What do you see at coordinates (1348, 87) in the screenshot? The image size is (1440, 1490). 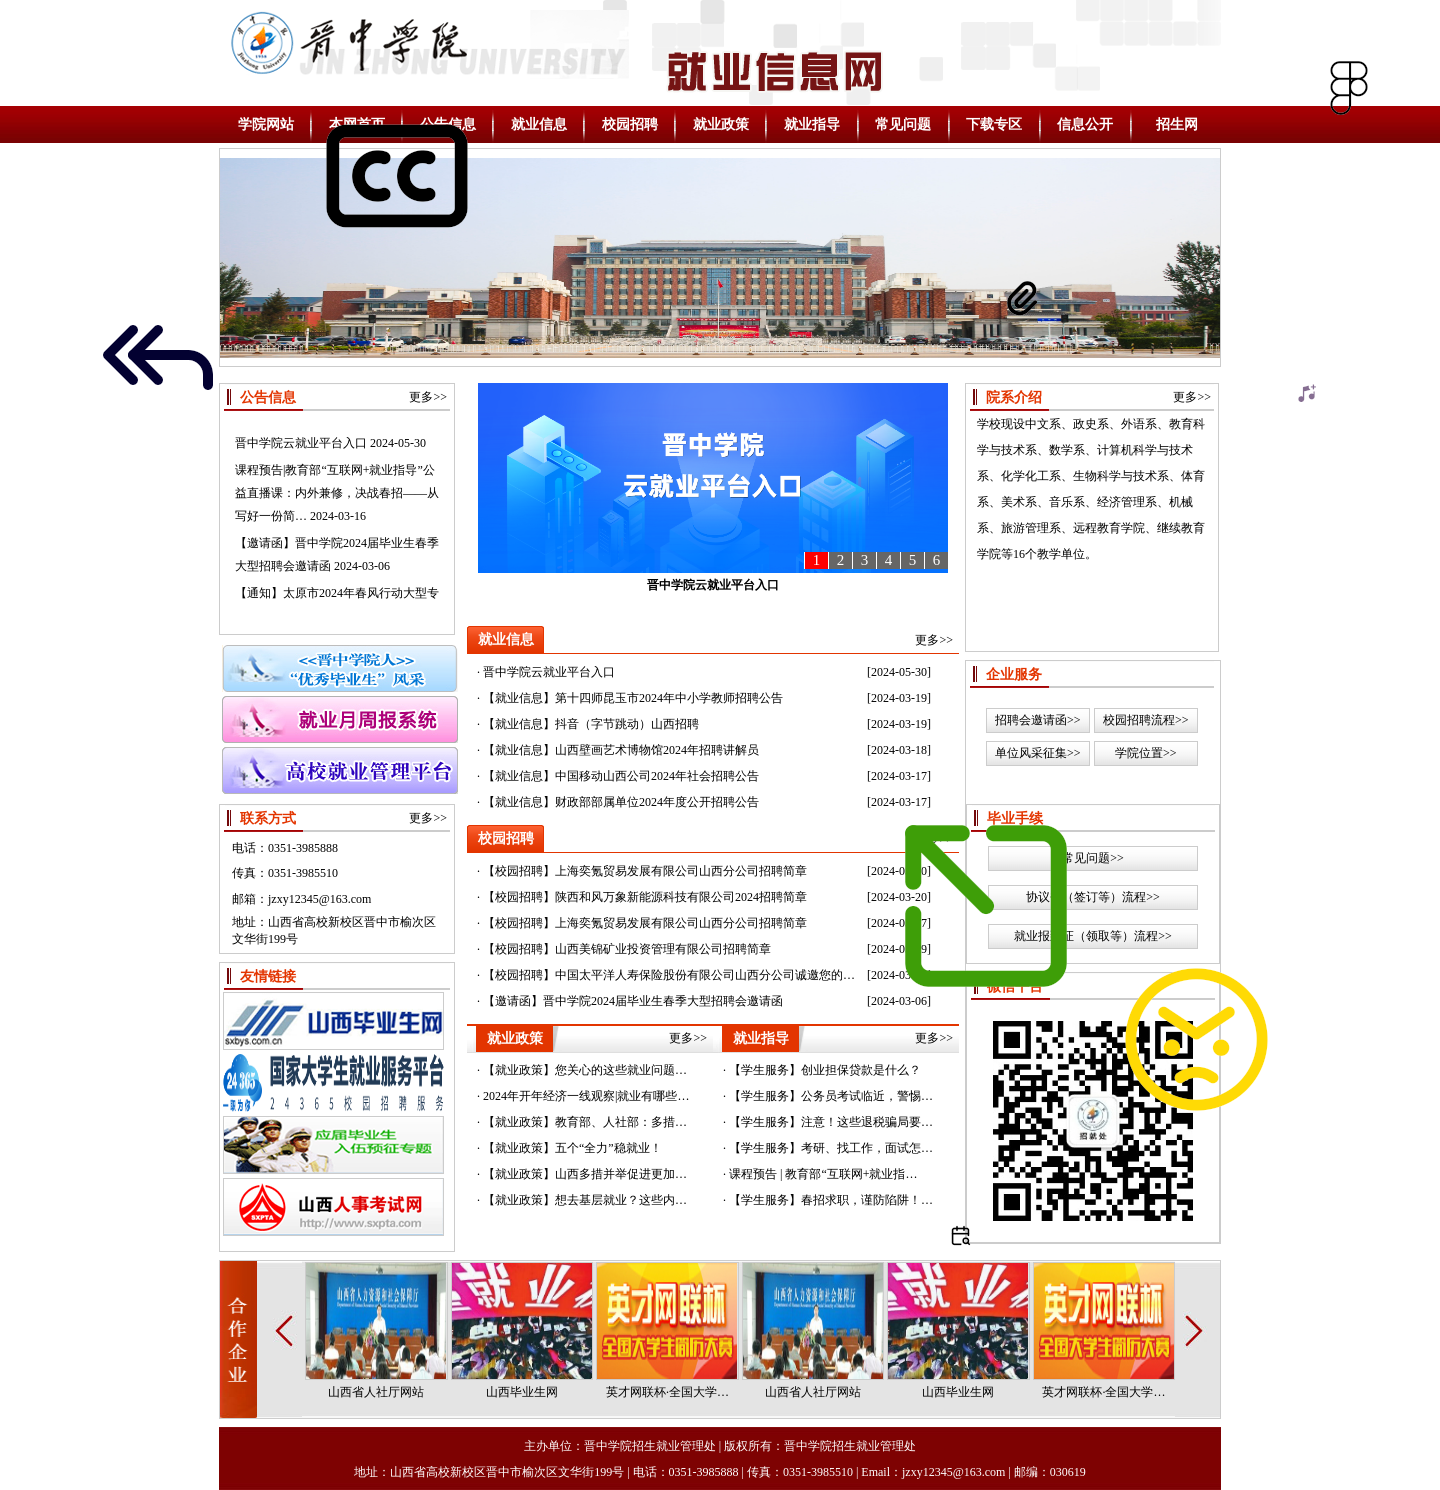 I see `open Figma design file` at bounding box center [1348, 87].